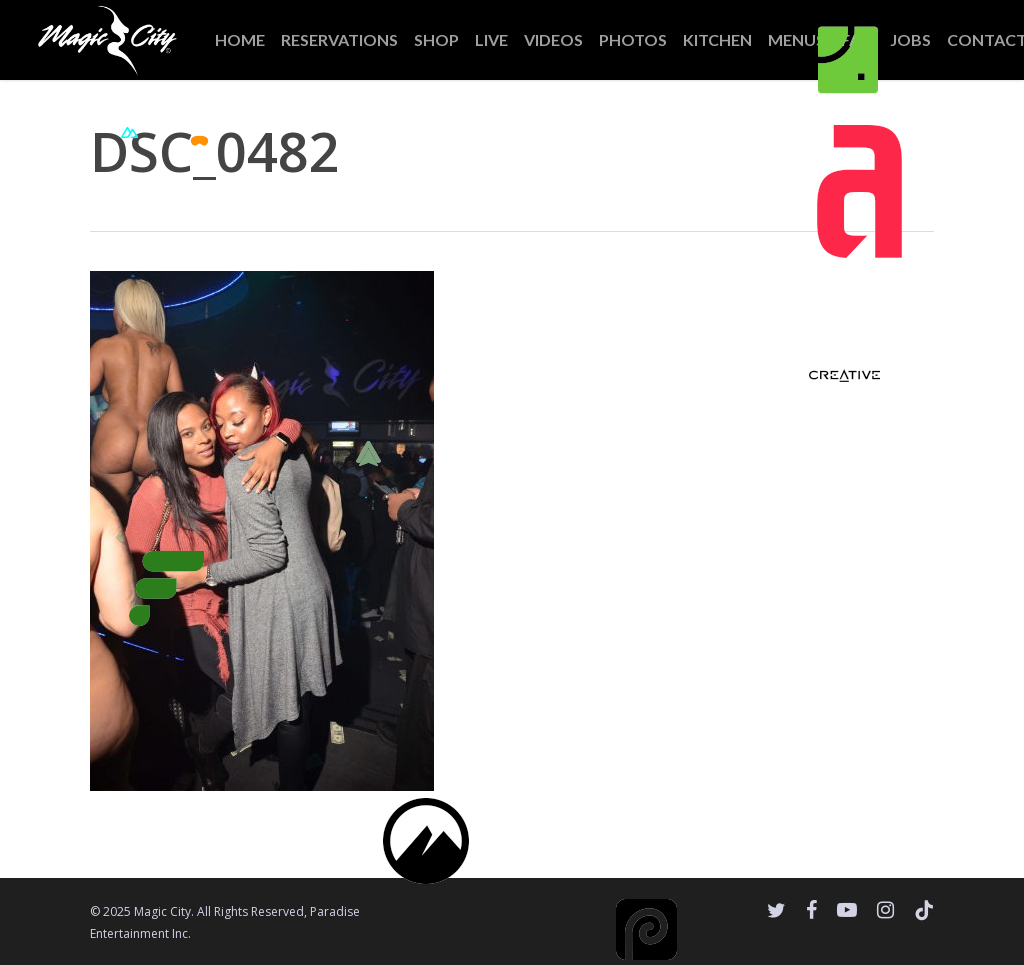  Describe the element at coordinates (646, 929) in the screenshot. I see `open Photopea image editor` at that location.